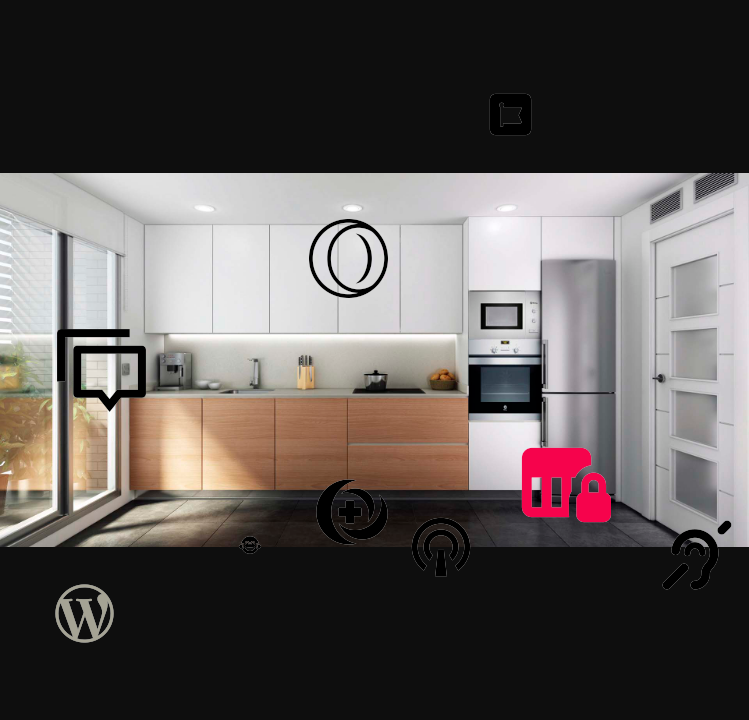  What do you see at coordinates (441, 547) in the screenshot?
I see `indicates network or signal strength` at bounding box center [441, 547].